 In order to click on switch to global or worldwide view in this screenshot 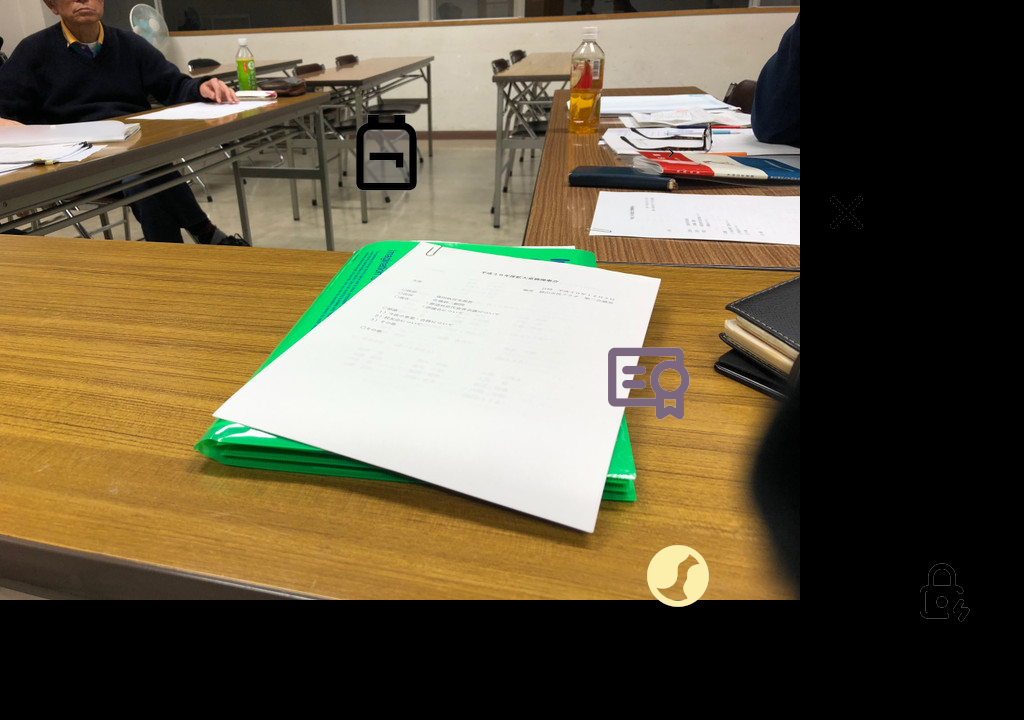, I will do `click(678, 576)`.